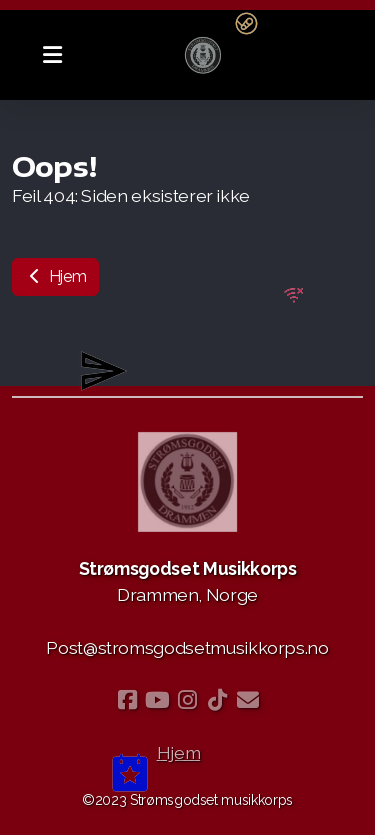  I want to click on open steam gaming platform, so click(246, 23).